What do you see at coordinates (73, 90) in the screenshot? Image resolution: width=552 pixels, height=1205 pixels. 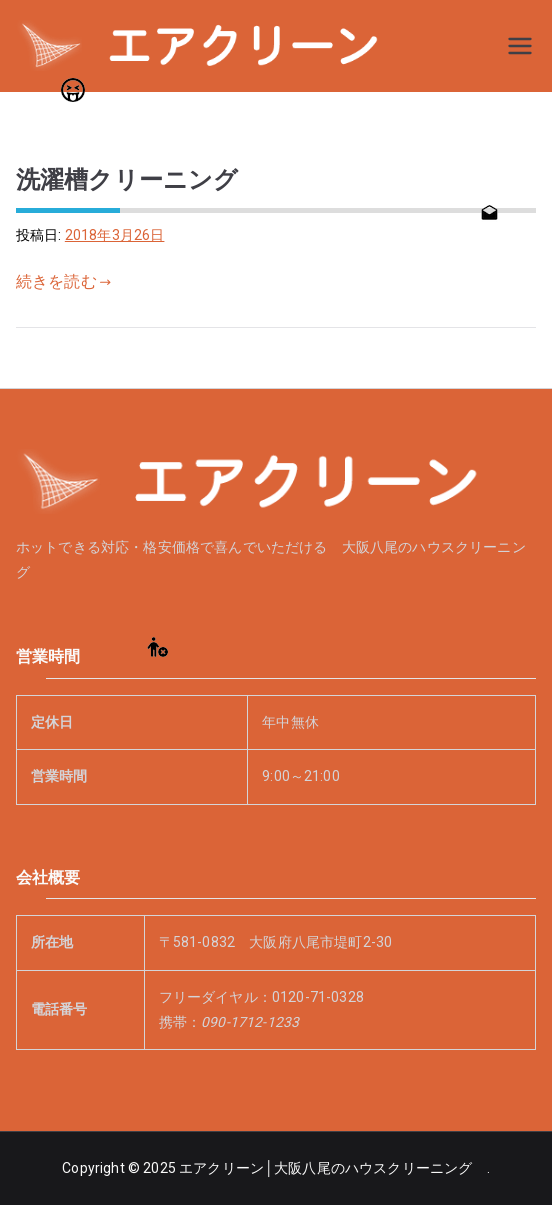 I see `add a silly or playful emoji reaction` at bounding box center [73, 90].